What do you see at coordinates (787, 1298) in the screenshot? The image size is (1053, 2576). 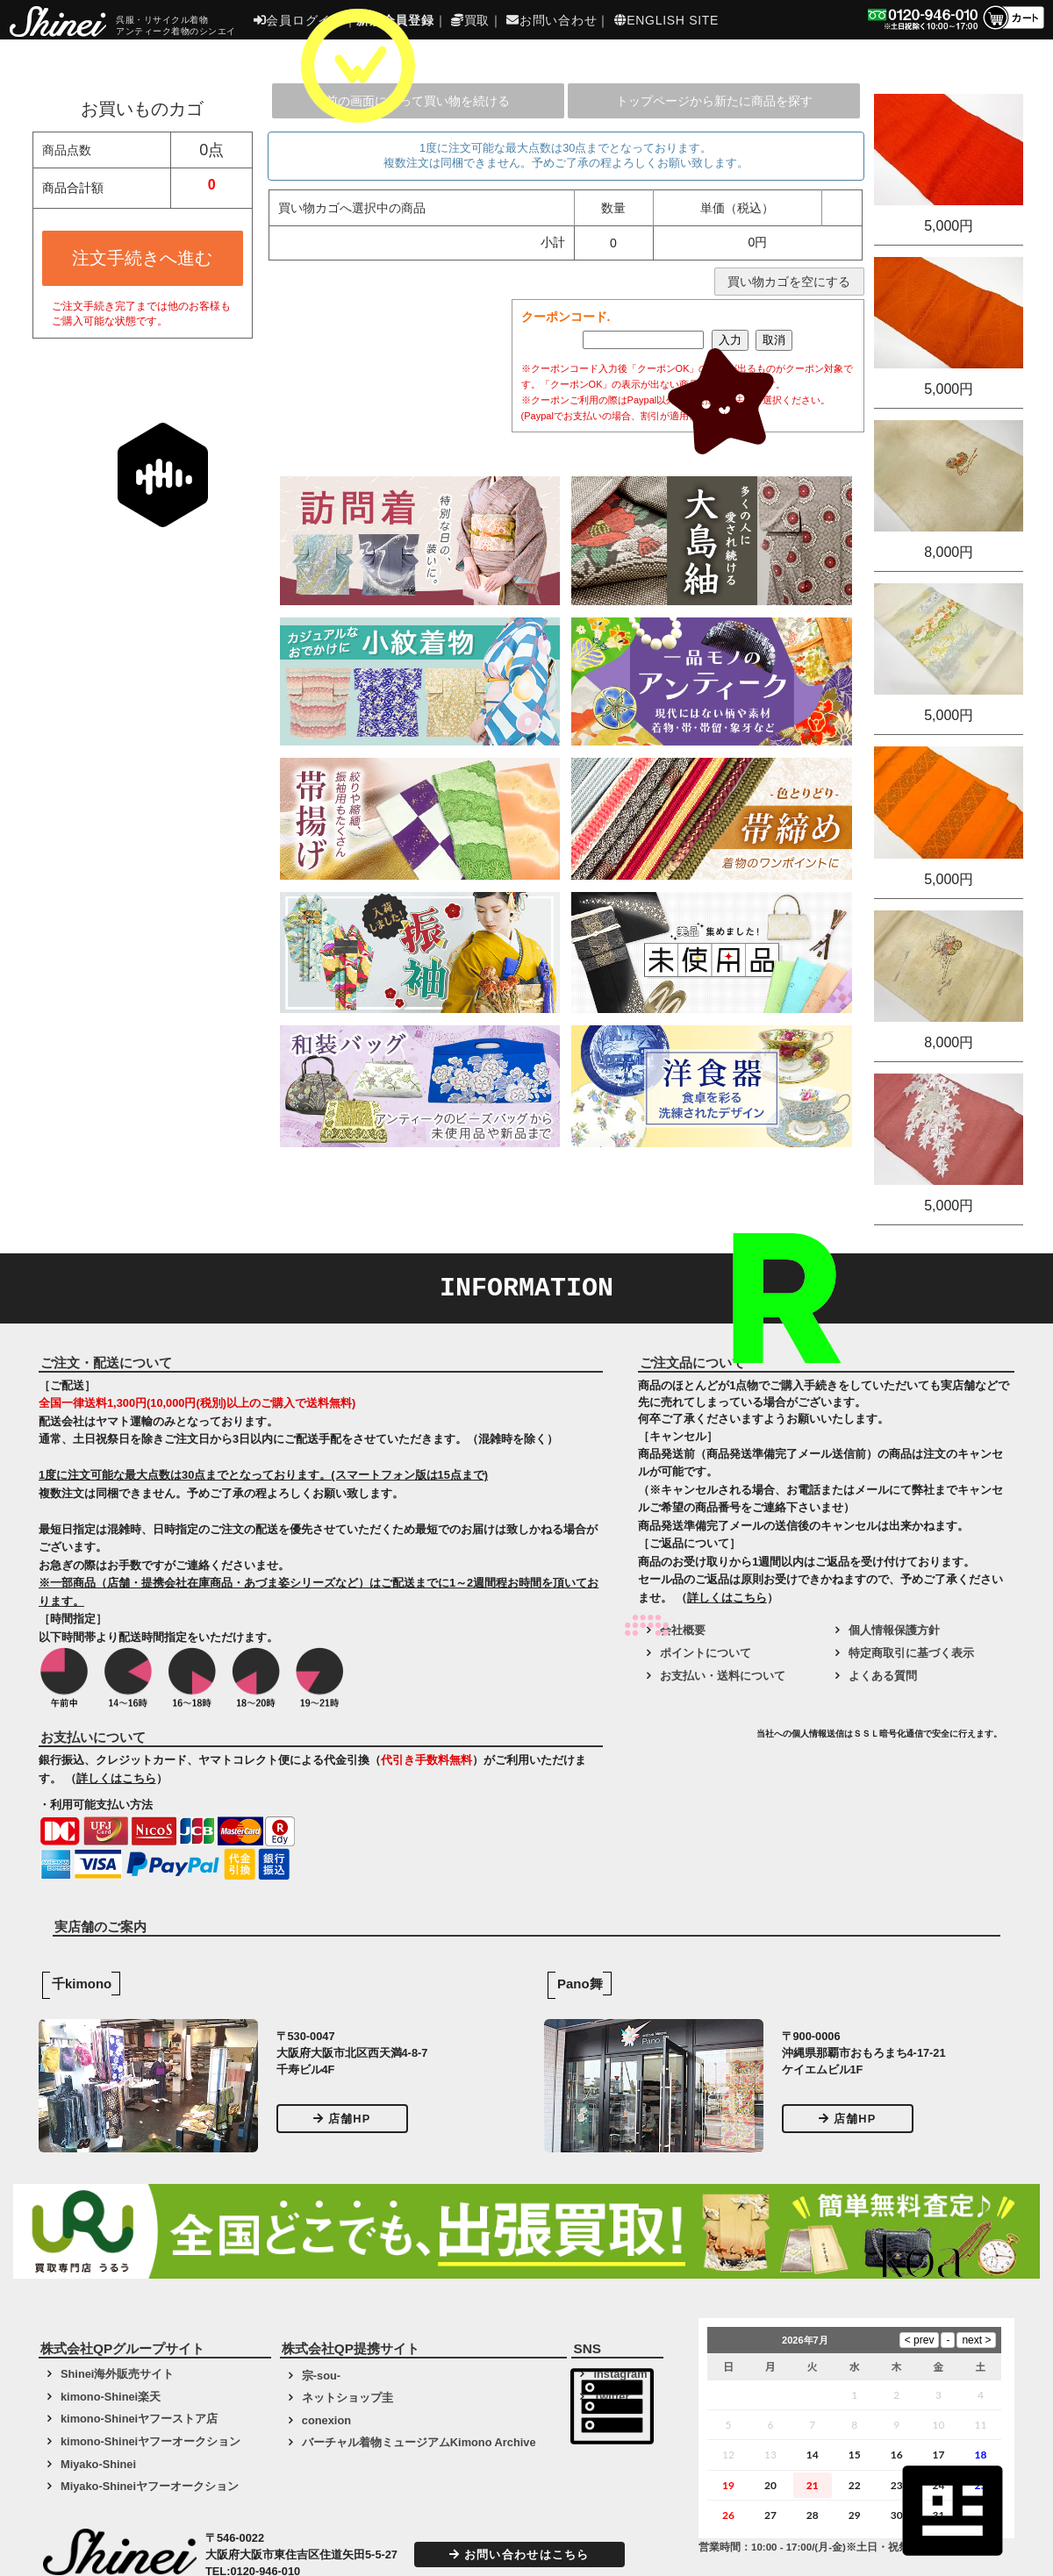 I see `resend email service logo` at bounding box center [787, 1298].